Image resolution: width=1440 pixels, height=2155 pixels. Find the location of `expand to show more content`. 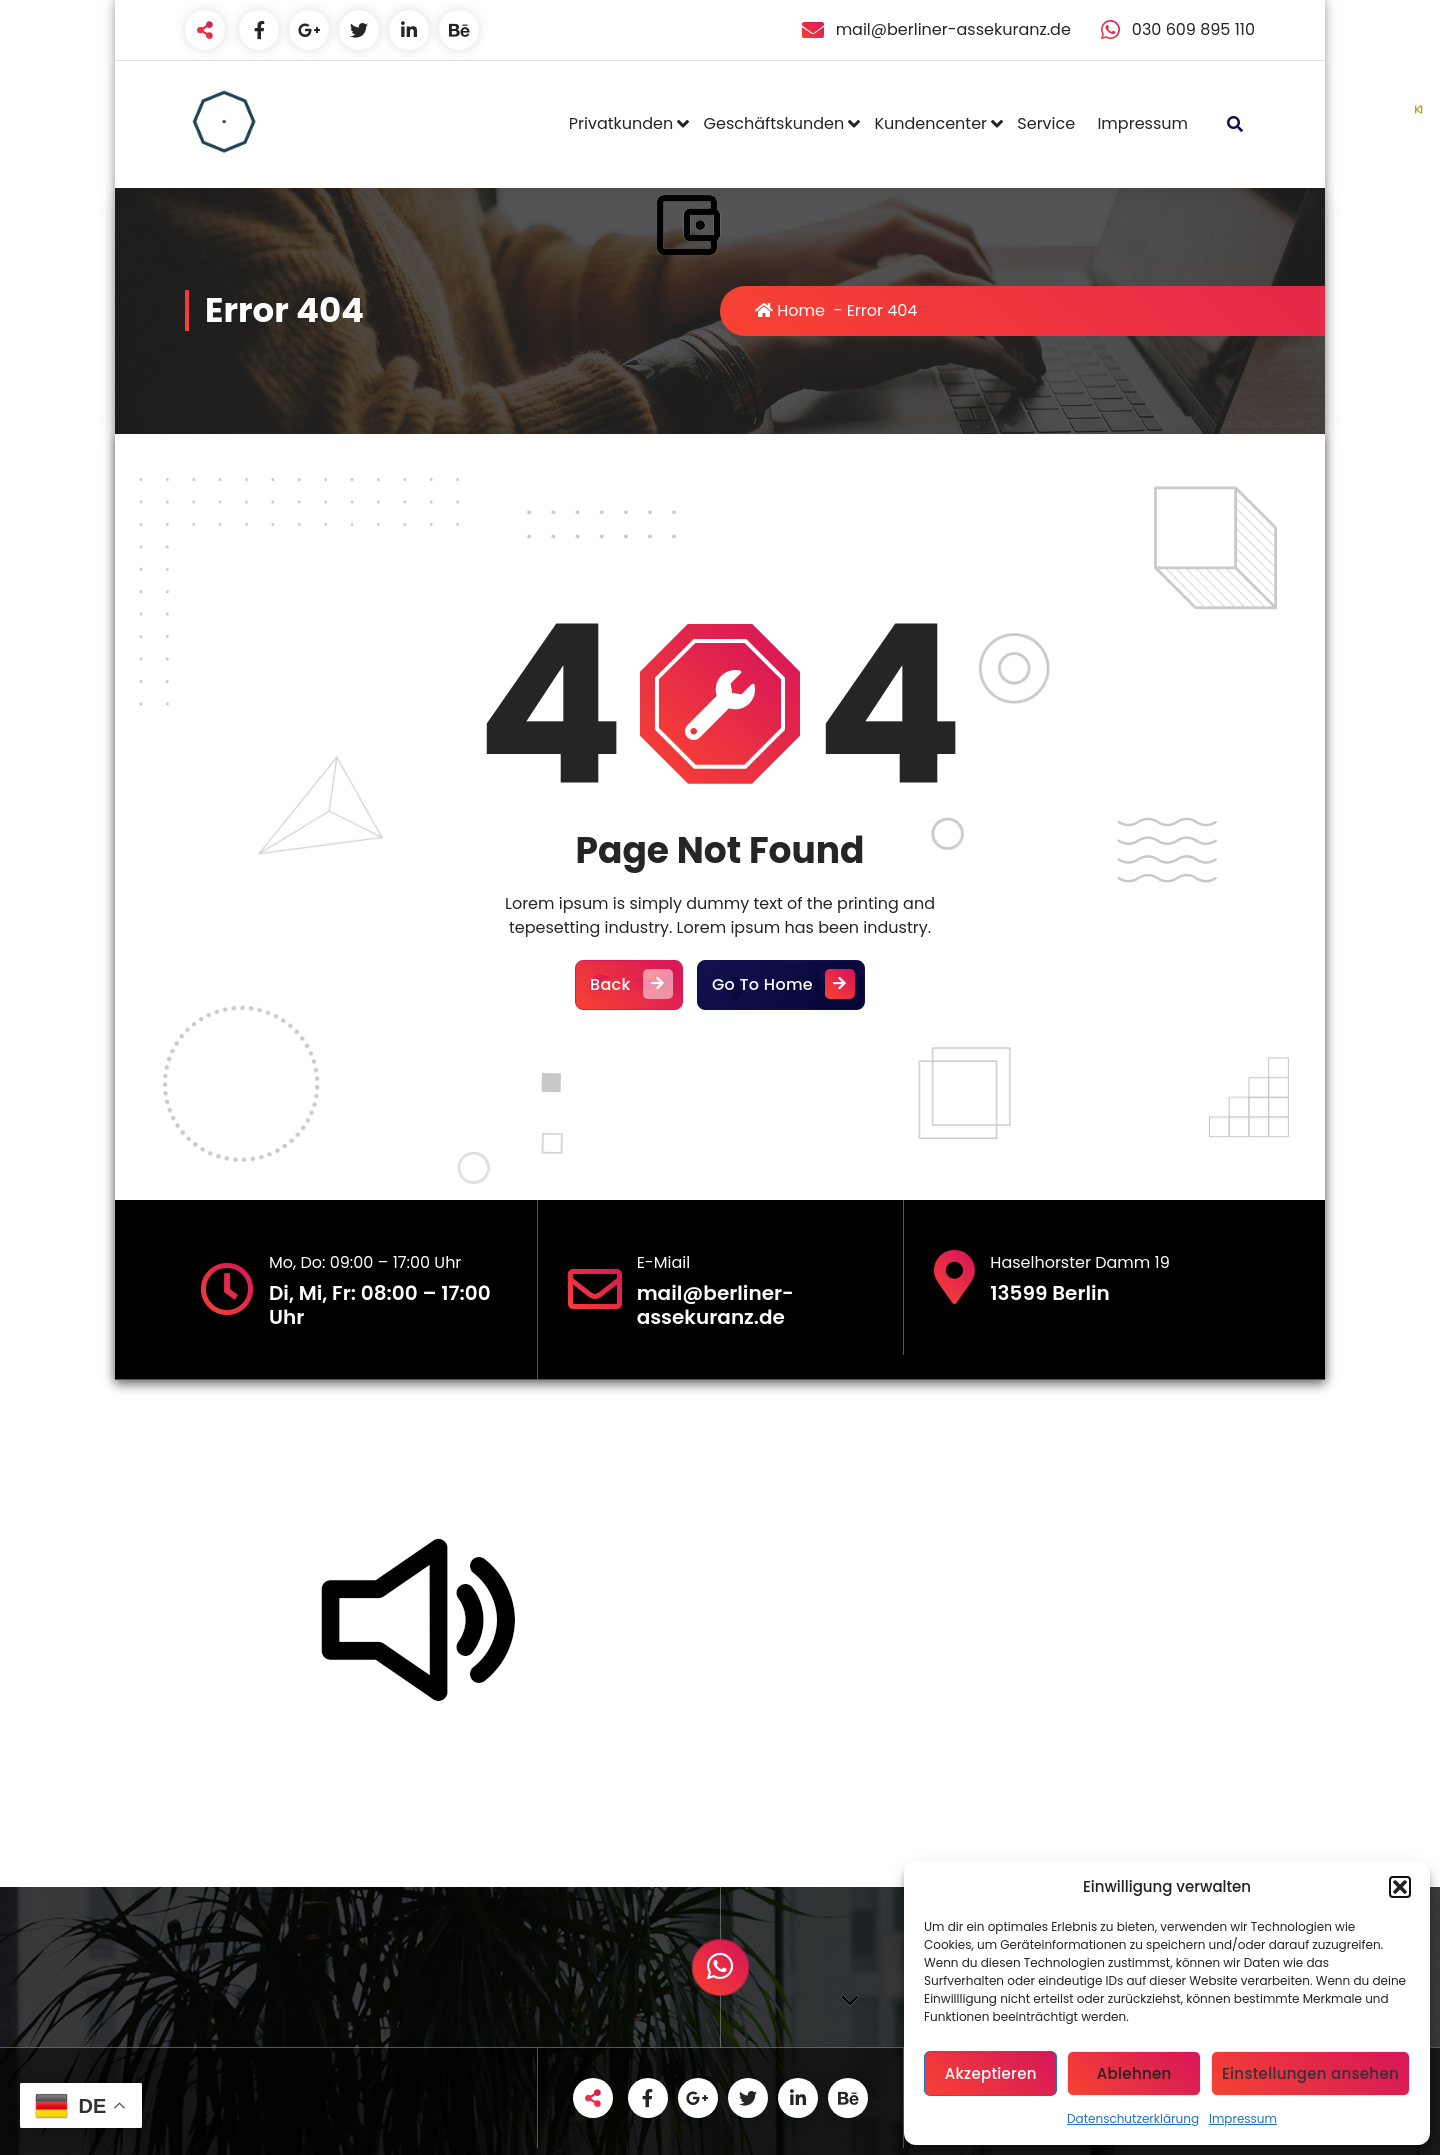

expand to show more content is located at coordinates (850, 2000).